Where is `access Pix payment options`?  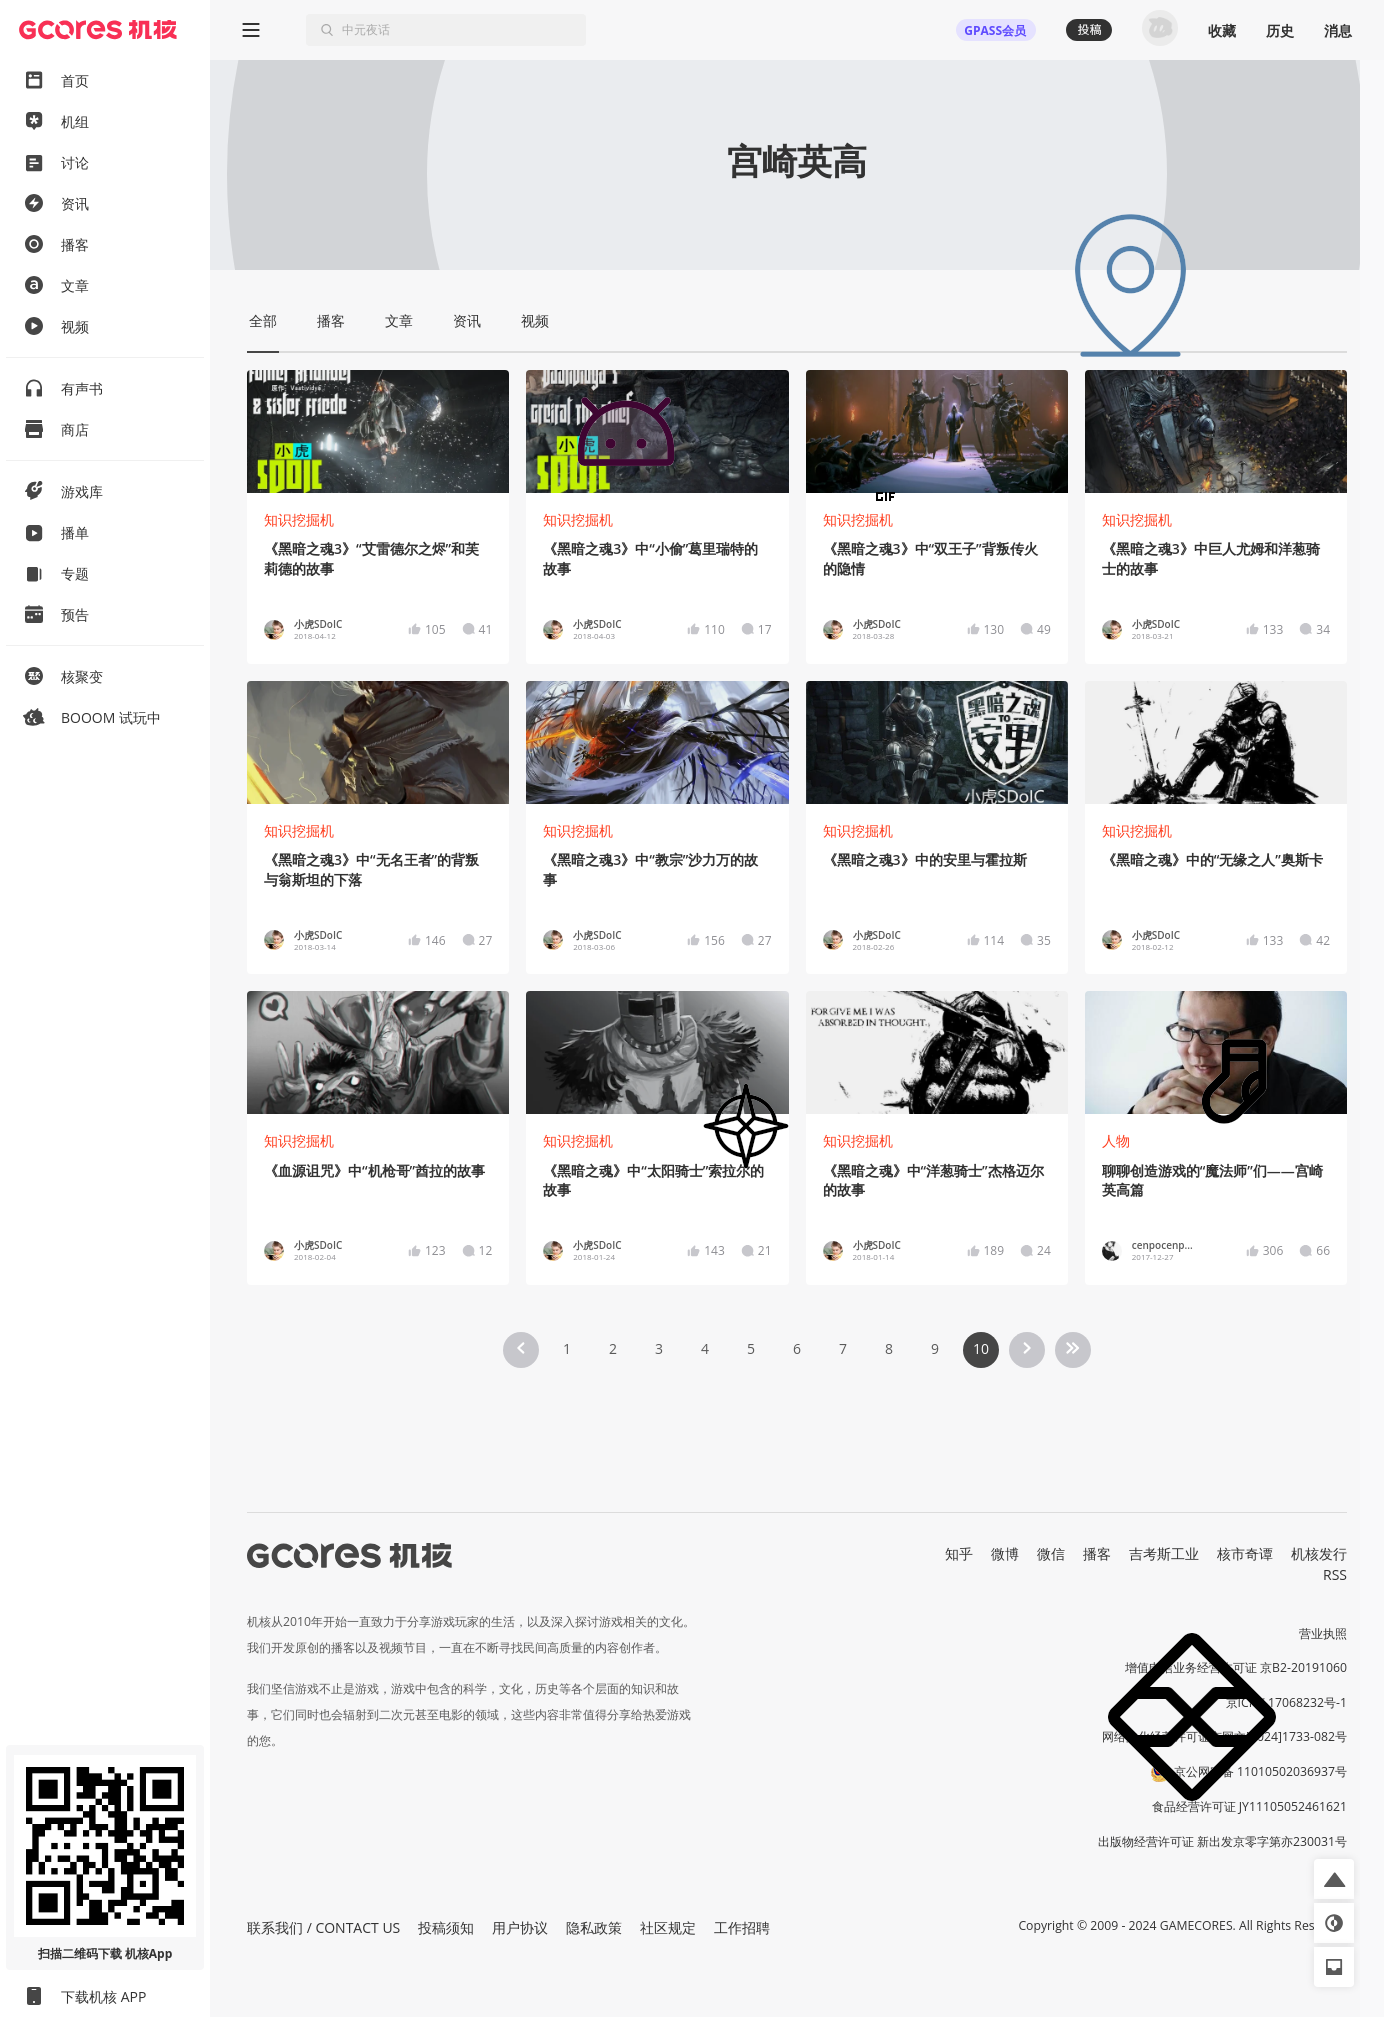 access Pix payment options is located at coordinates (1192, 1717).